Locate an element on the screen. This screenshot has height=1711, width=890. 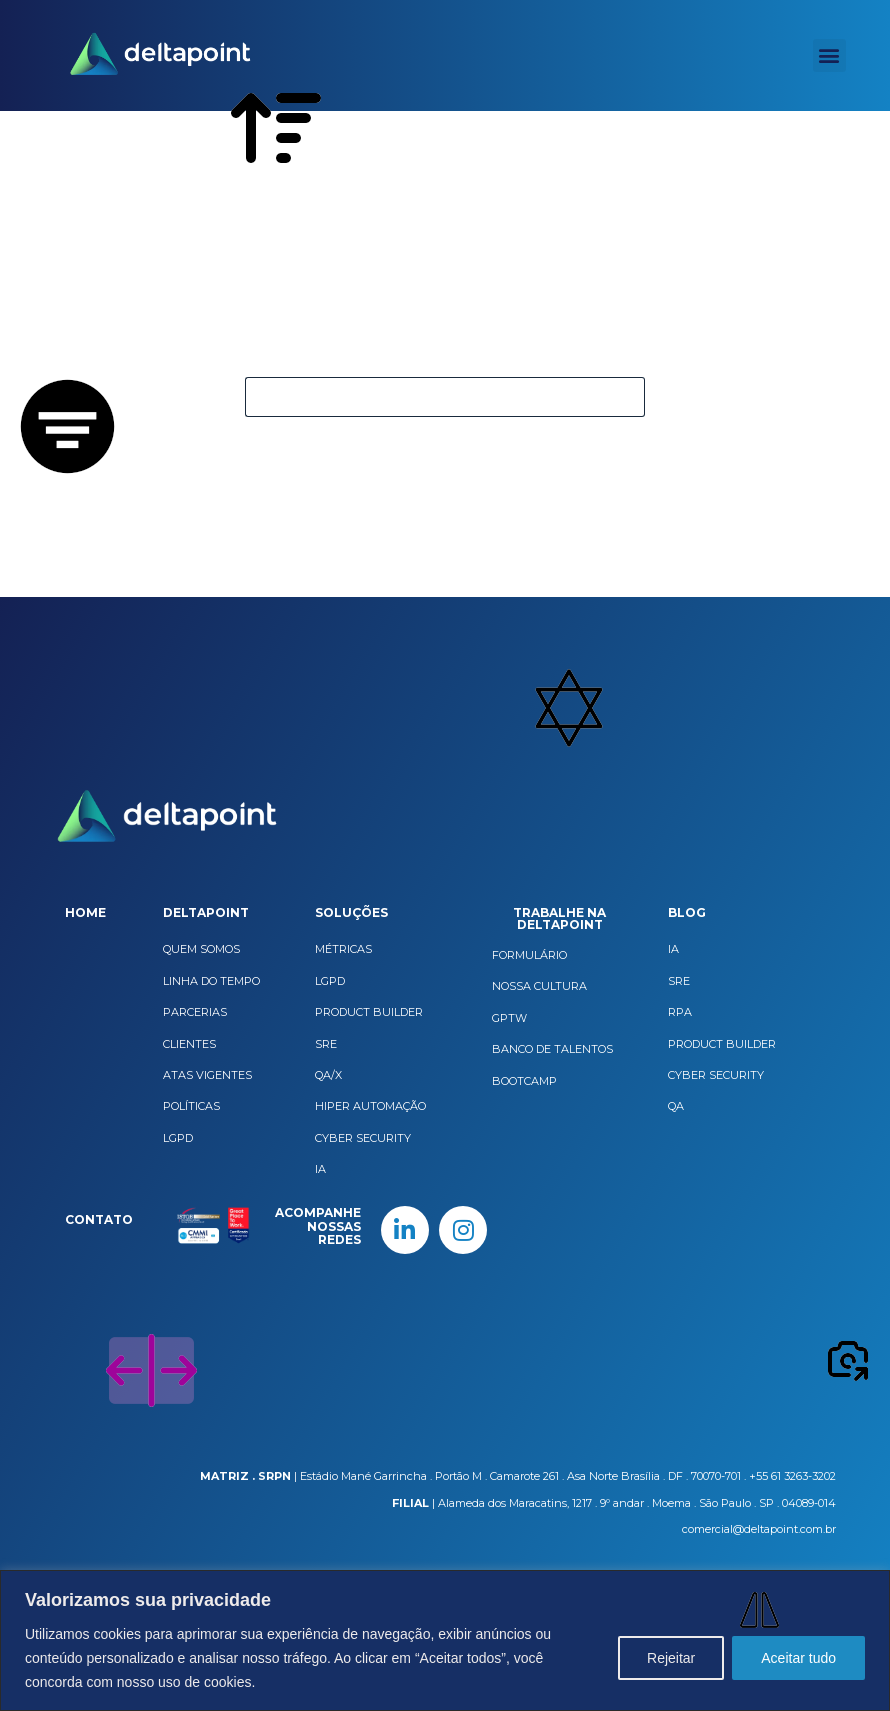
filter or sort content is located at coordinates (67, 426).